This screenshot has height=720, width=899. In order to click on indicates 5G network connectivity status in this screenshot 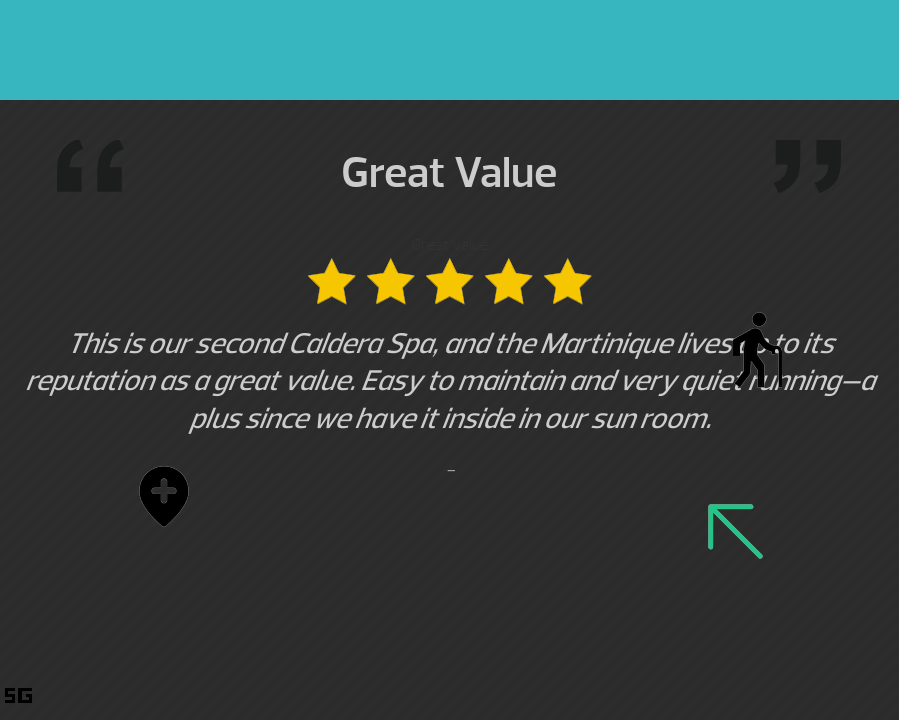, I will do `click(18, 695)`.